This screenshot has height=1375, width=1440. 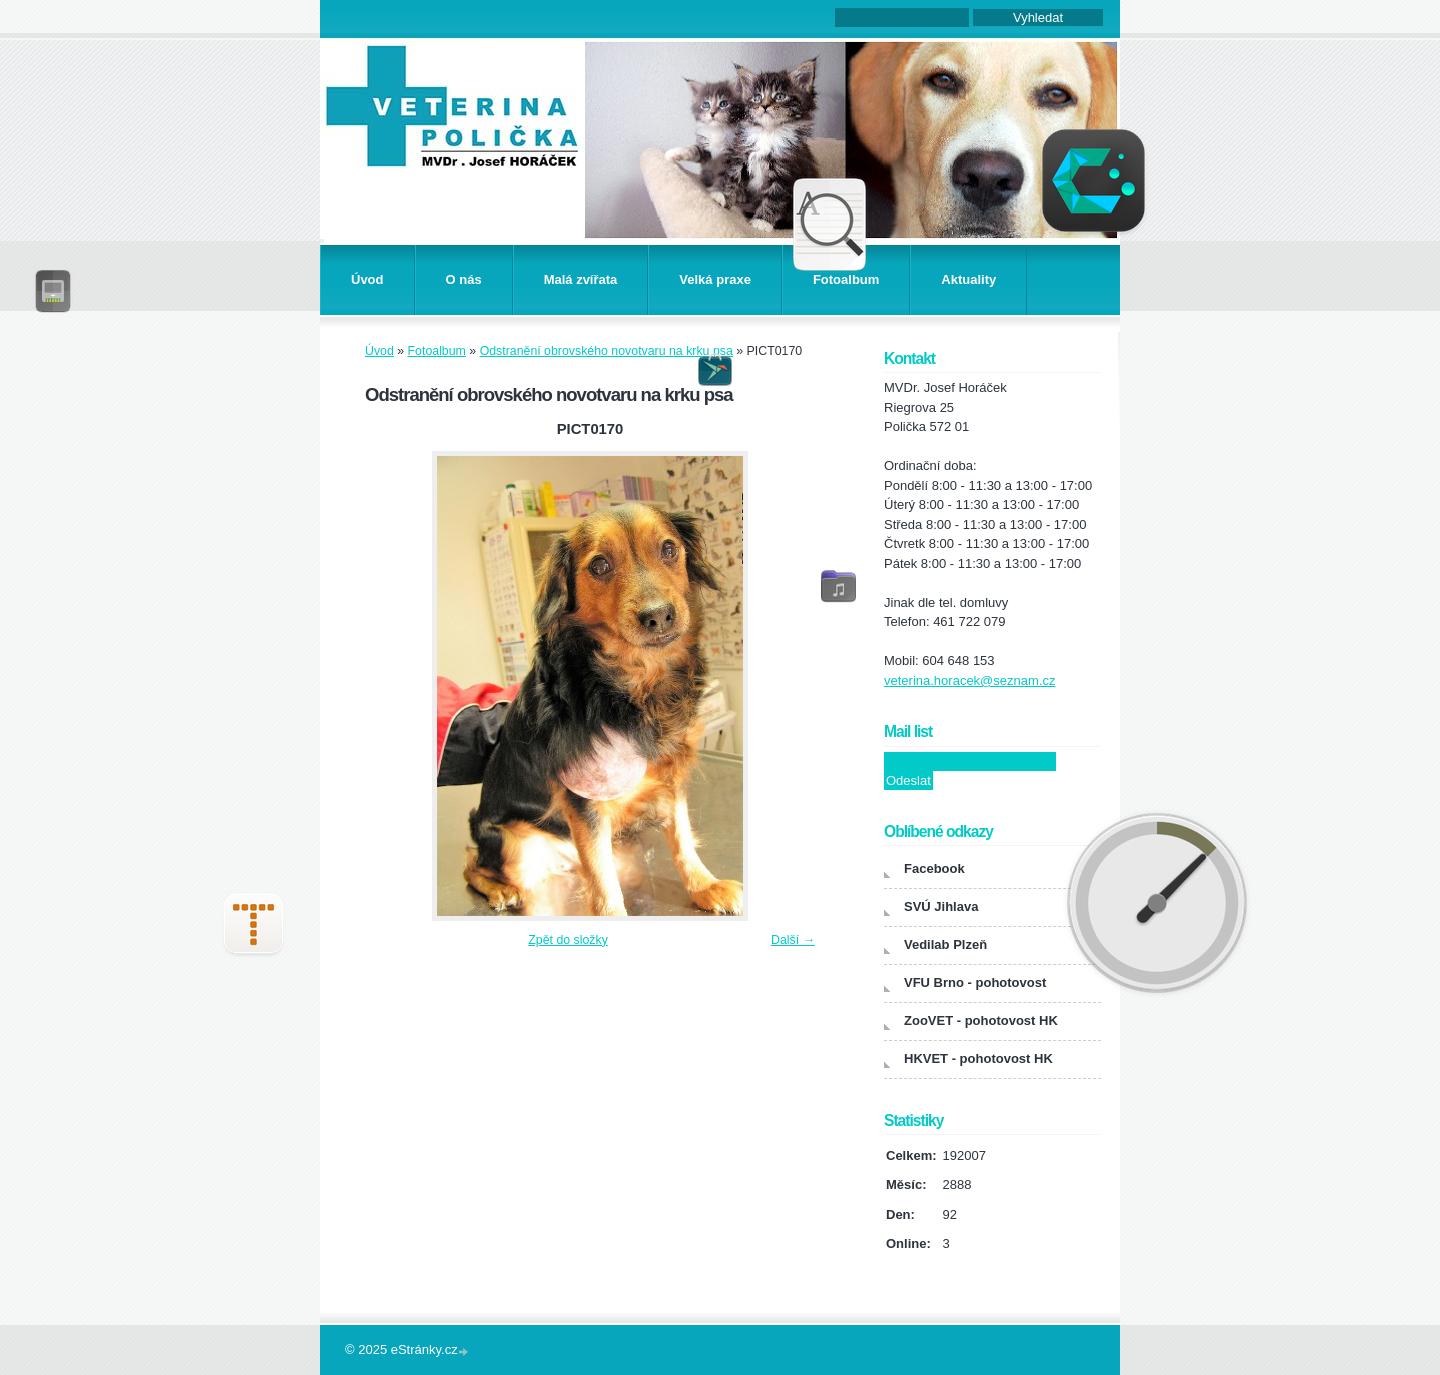 I want to click on game boy advance ROM file, so click(x=53, y=291).